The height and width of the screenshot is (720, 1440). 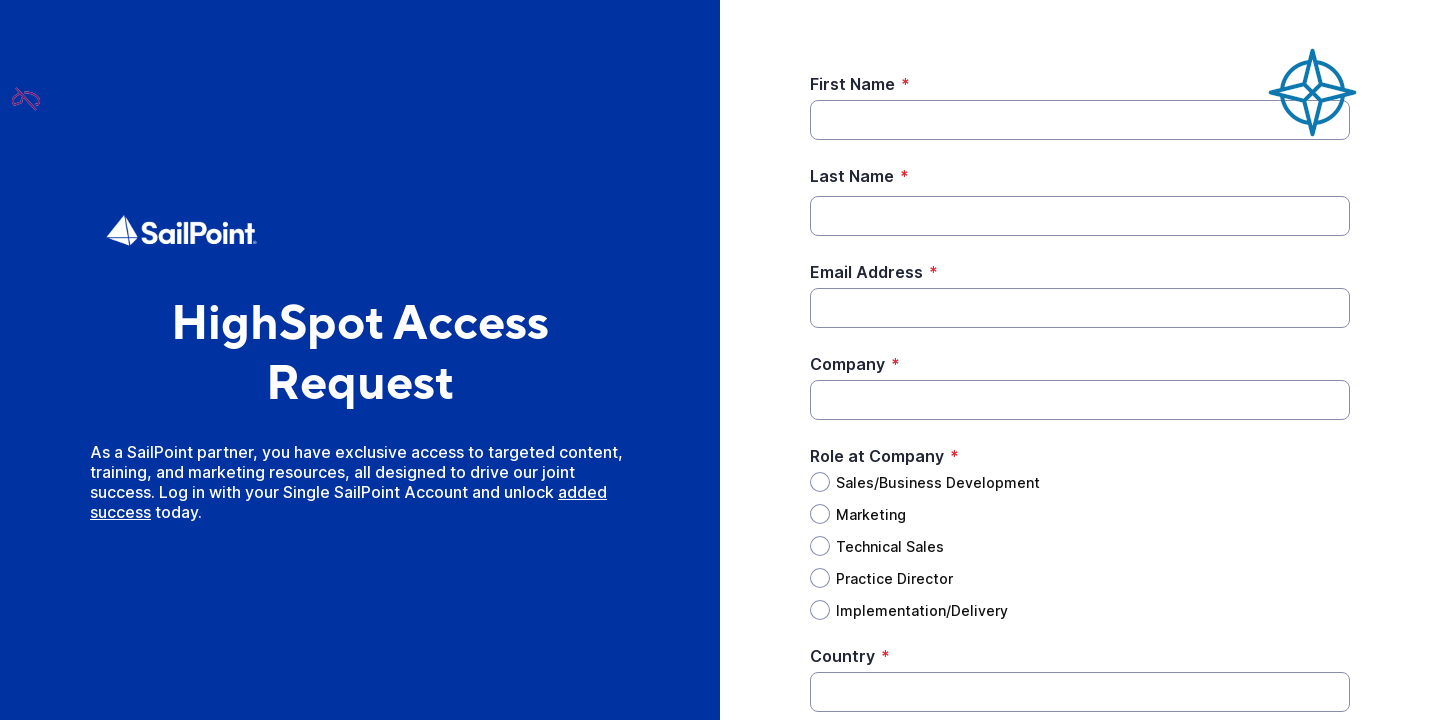 What do you see at coordinates (1312, 92) in the screenshot?
I see `access navigation or orientation tools` at bounding box center [1312, 92].